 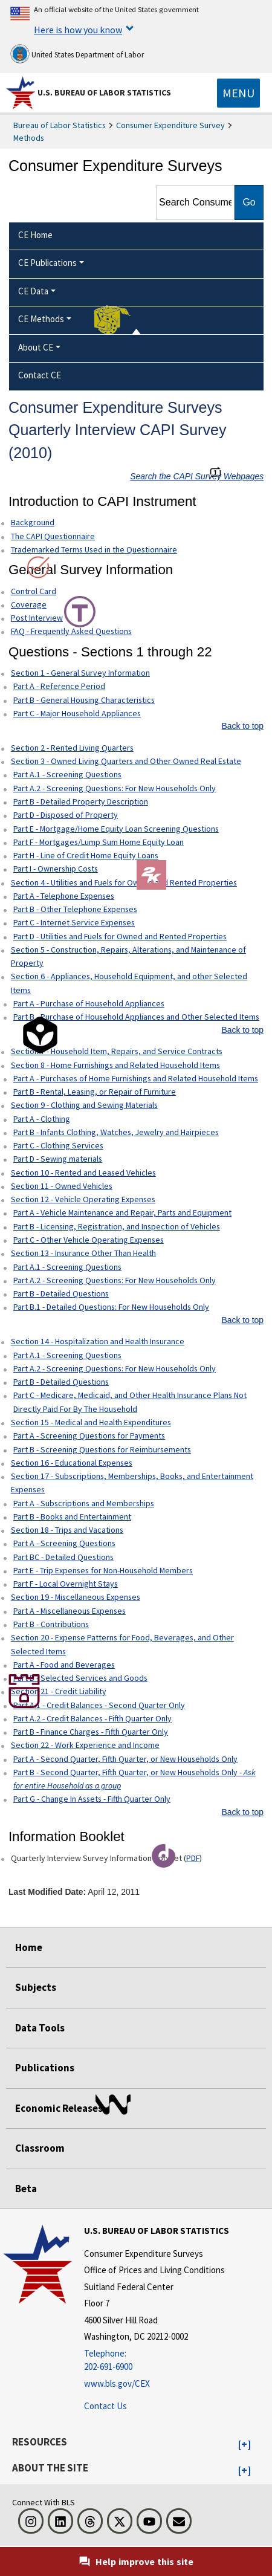 What do you see at coordinates (40, 1220) in the screenshot?
I see `Bentley Motors official brand logo` at bounding box center [40, 1220].